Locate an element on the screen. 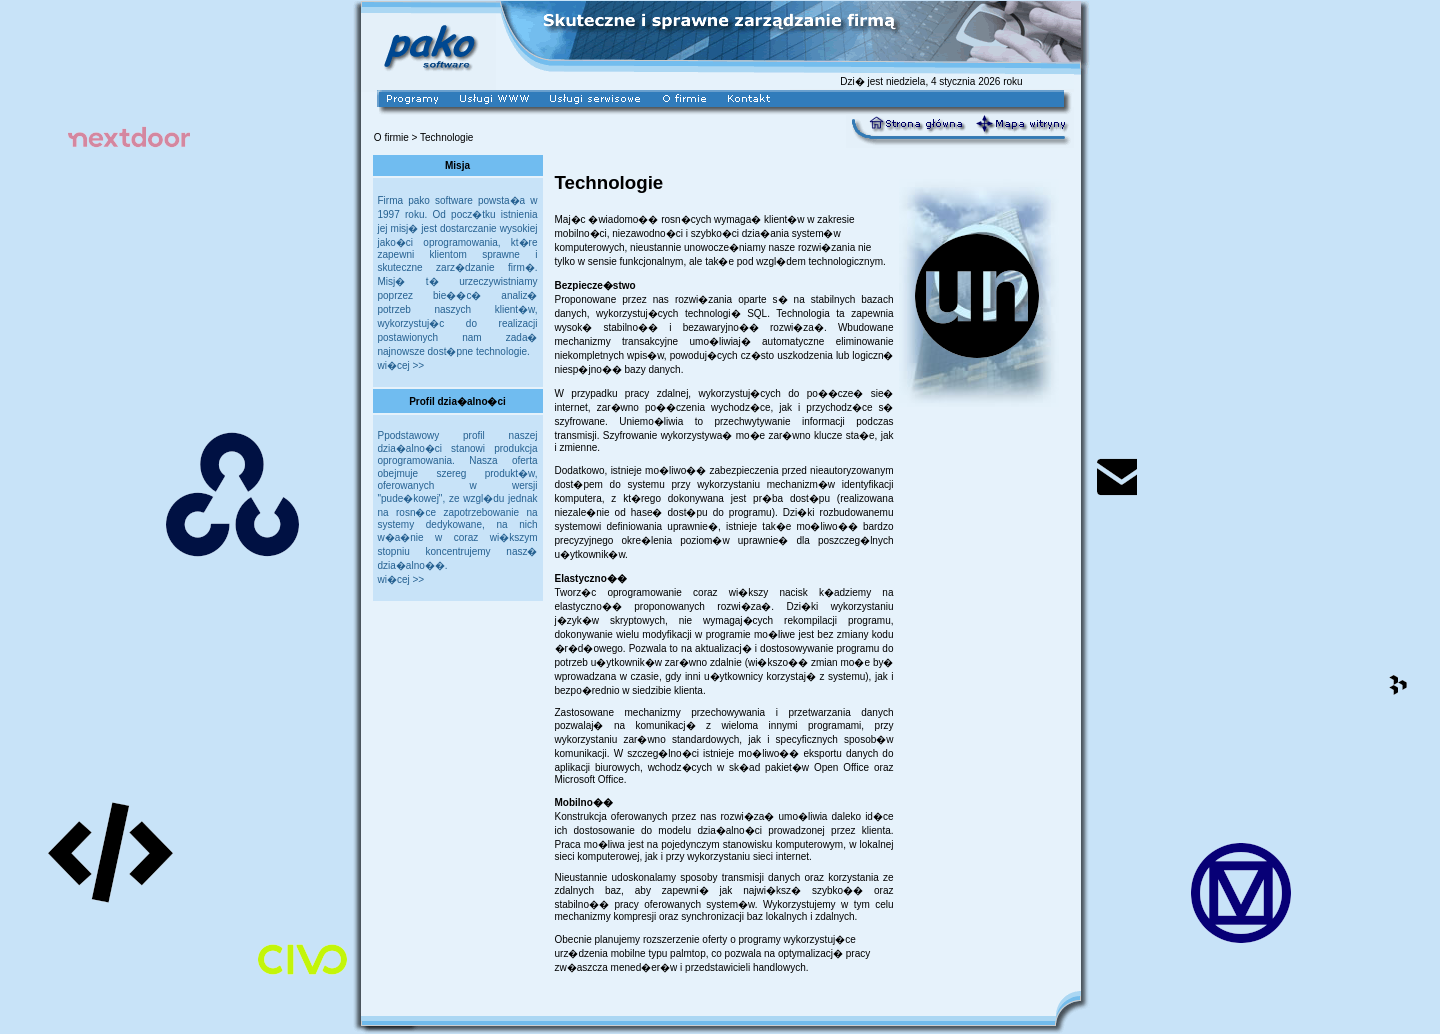  devbox logo - a development environment tool is located at coordinates (110, 852).